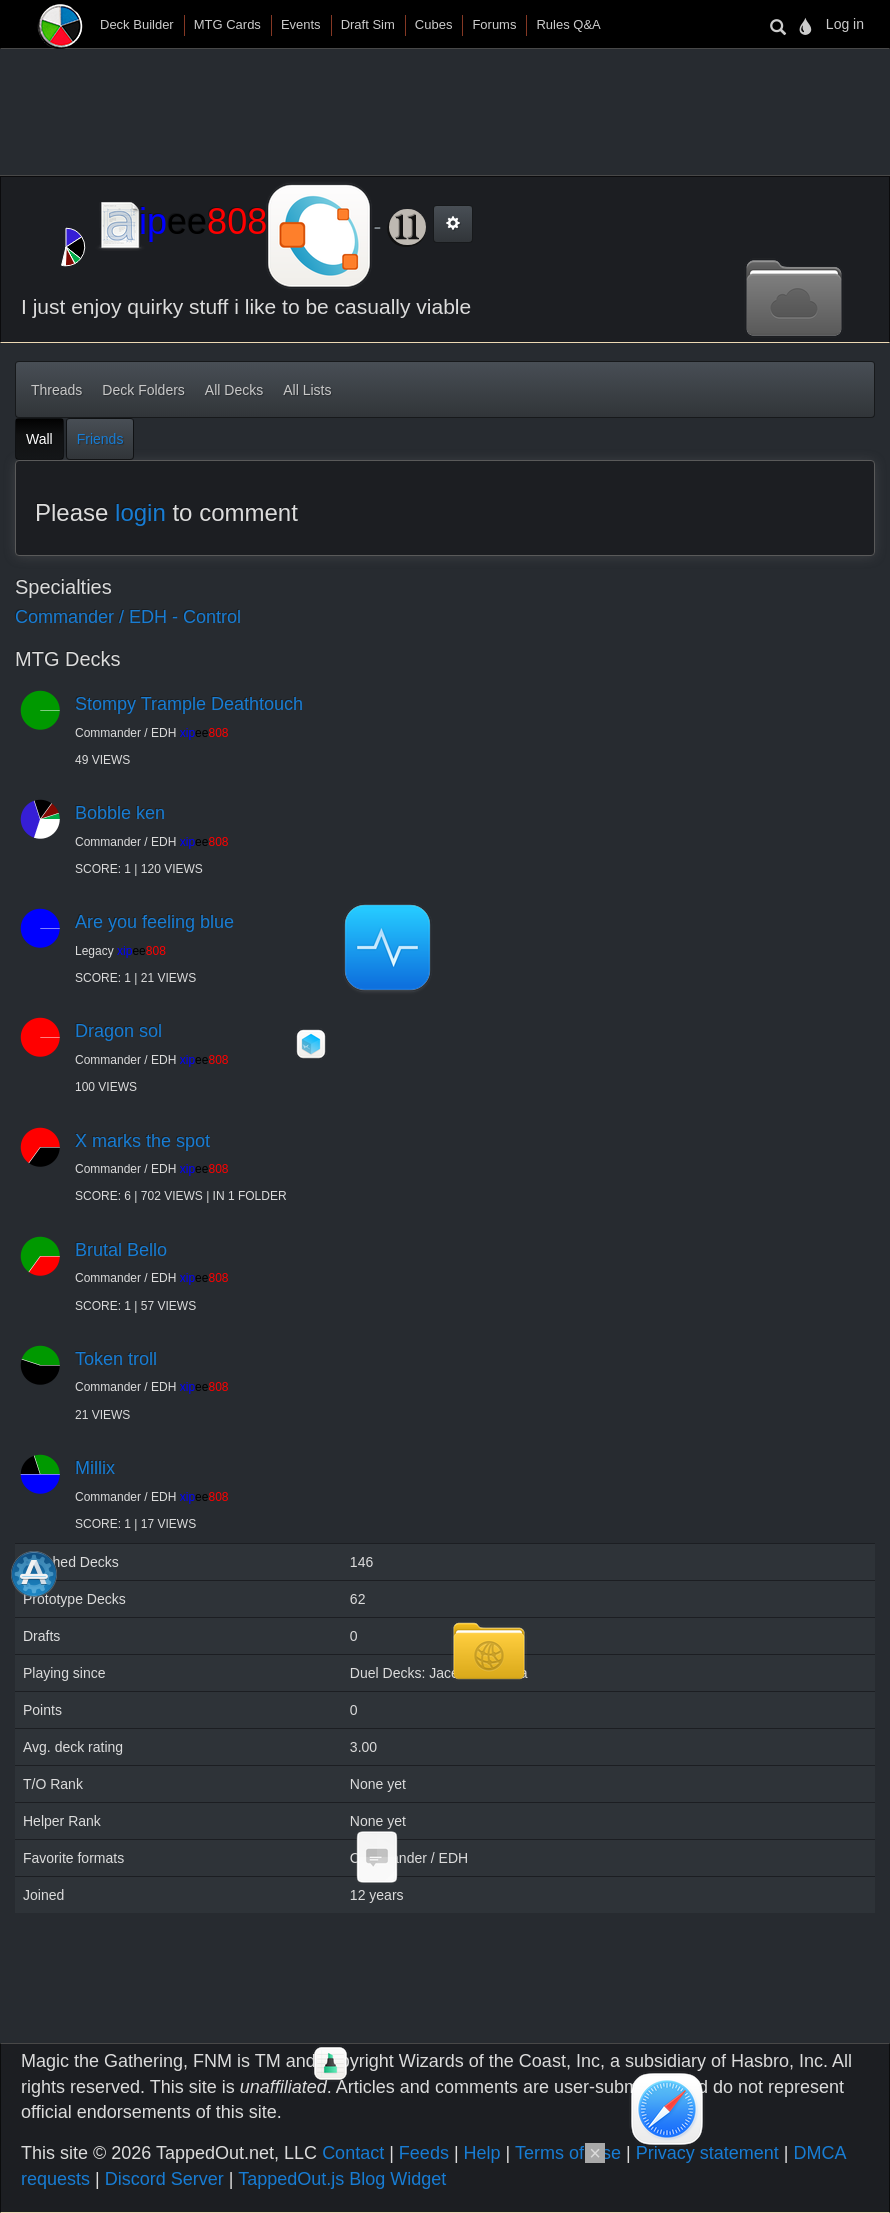 The image size is (890, 2213). What do you see at coordinates (330, 2063) in the screenshot?
I see `open marker app for highlighting and annotating documents` at bounding box center [330, 2063].